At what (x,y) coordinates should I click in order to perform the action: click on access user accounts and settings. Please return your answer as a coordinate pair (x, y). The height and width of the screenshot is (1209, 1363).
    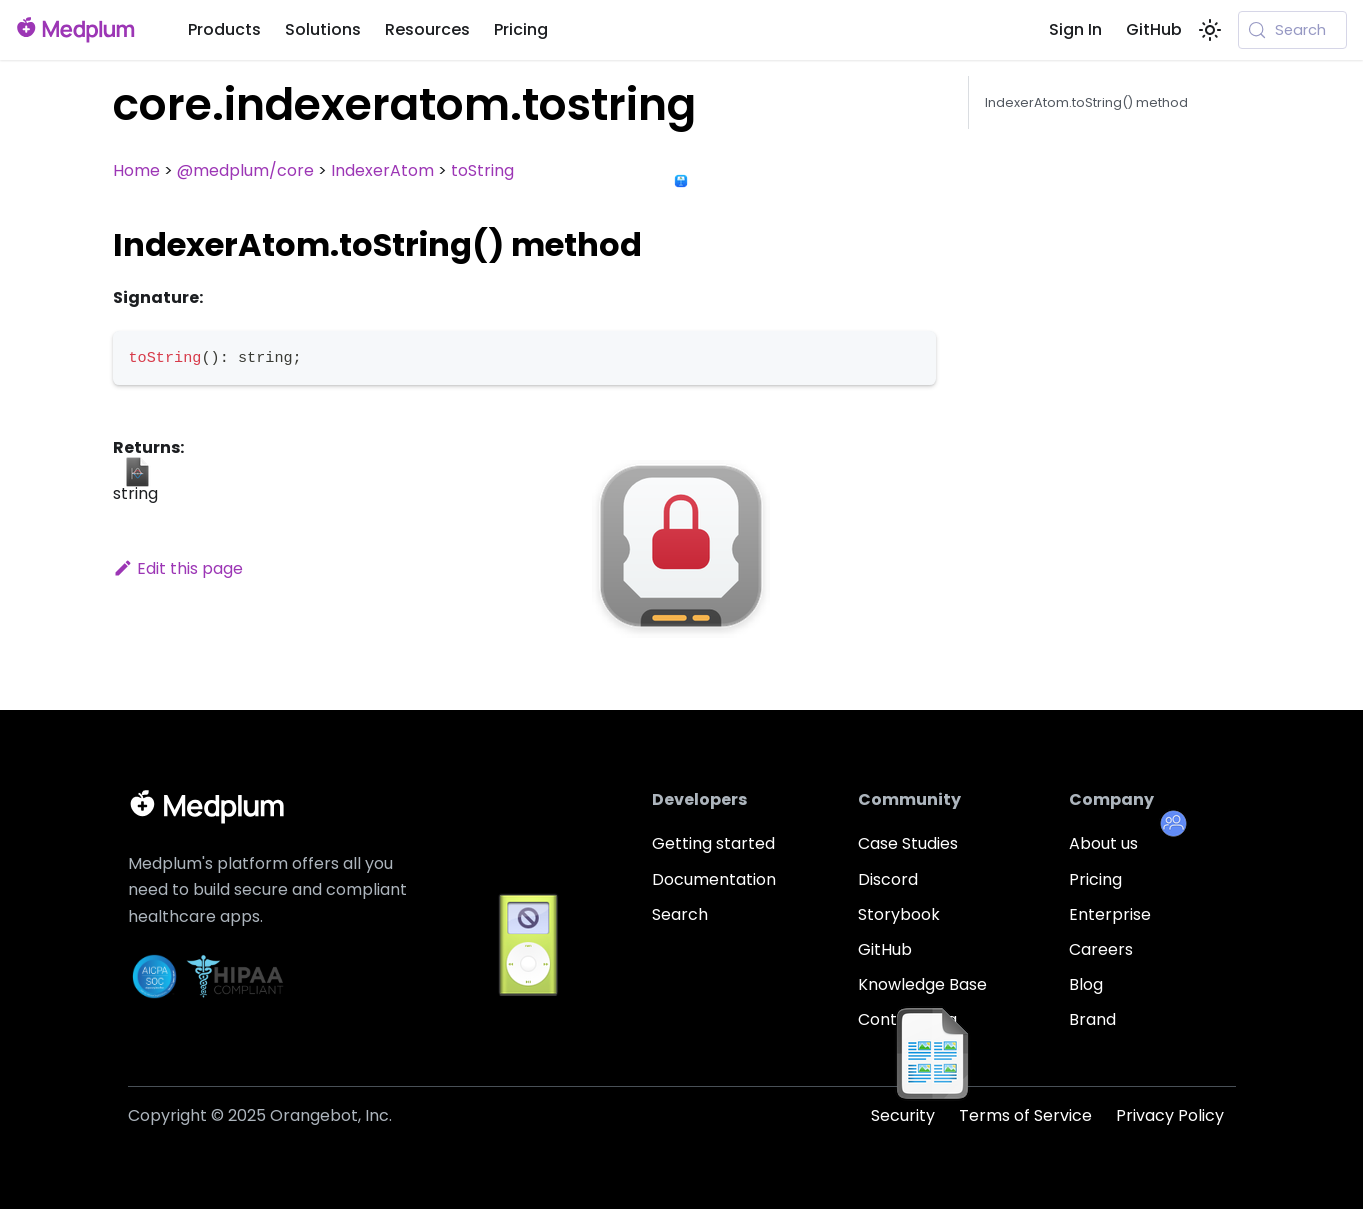
    Looking at the image, I should click on (1173, 823).